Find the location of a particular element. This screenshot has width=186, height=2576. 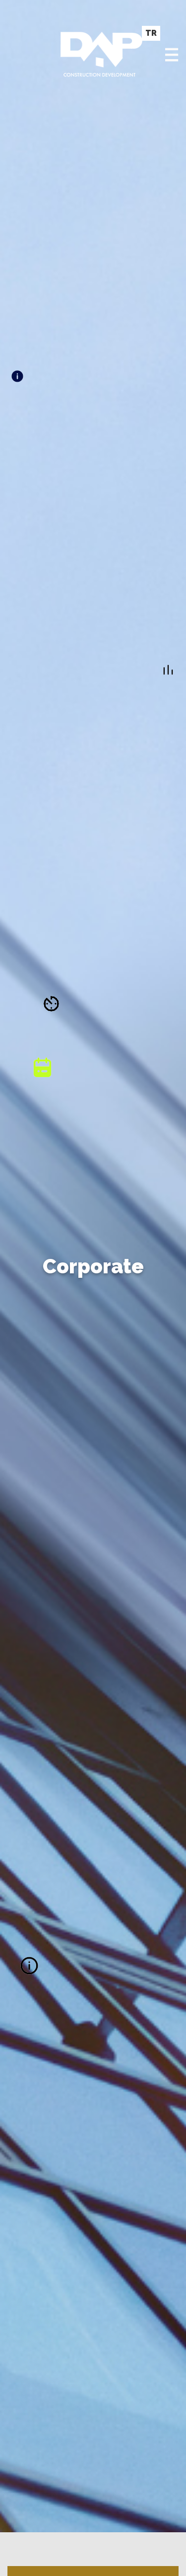

view more information or details is located at coordinates (17, 376).